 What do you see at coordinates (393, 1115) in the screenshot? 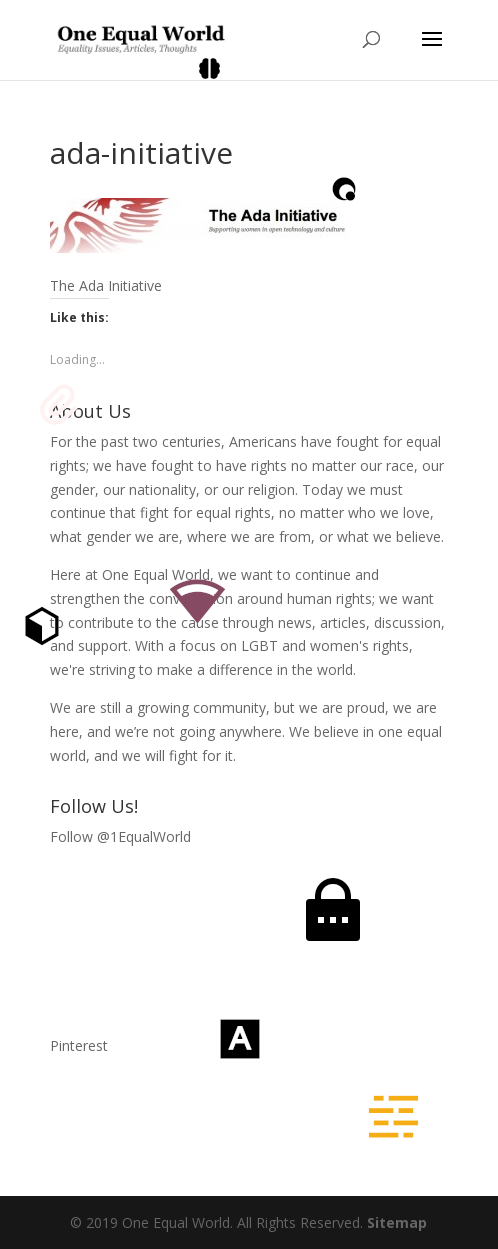
I see `indicates misty or foggy weather conditions` at bounding box center [393, 1115].